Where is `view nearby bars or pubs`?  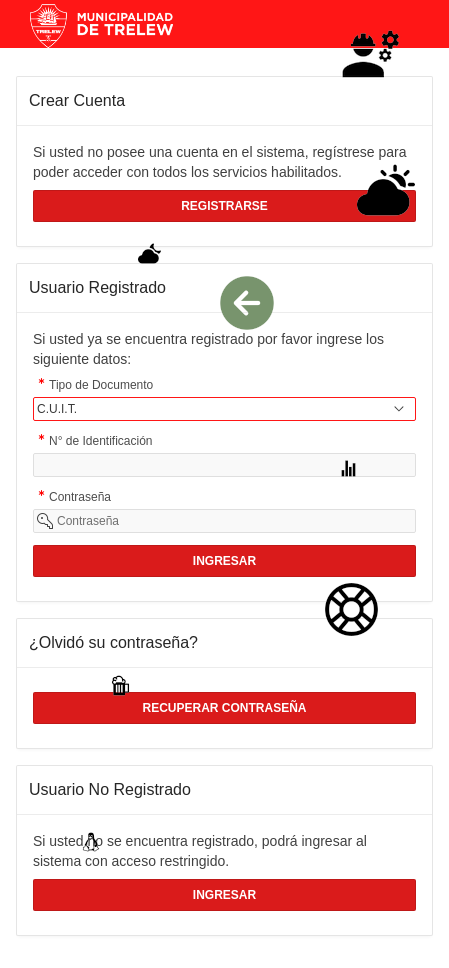
view nearby bars or pubs is located at coordinates (120, 685).